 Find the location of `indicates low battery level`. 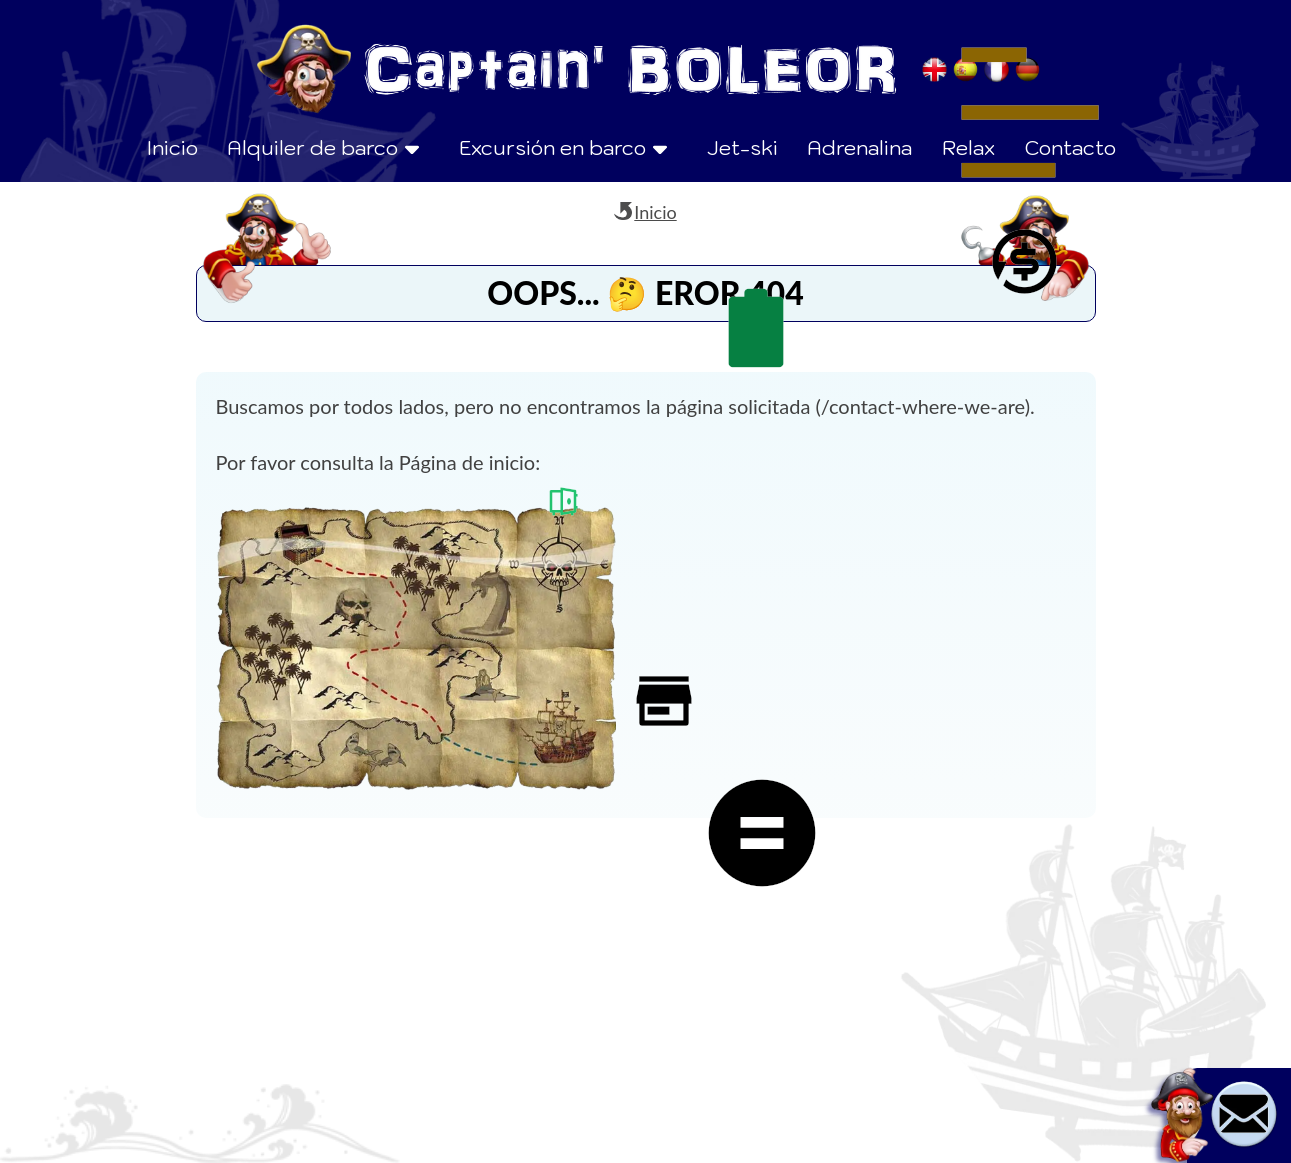

indicates low battery level is located at coordinates (756, 328).